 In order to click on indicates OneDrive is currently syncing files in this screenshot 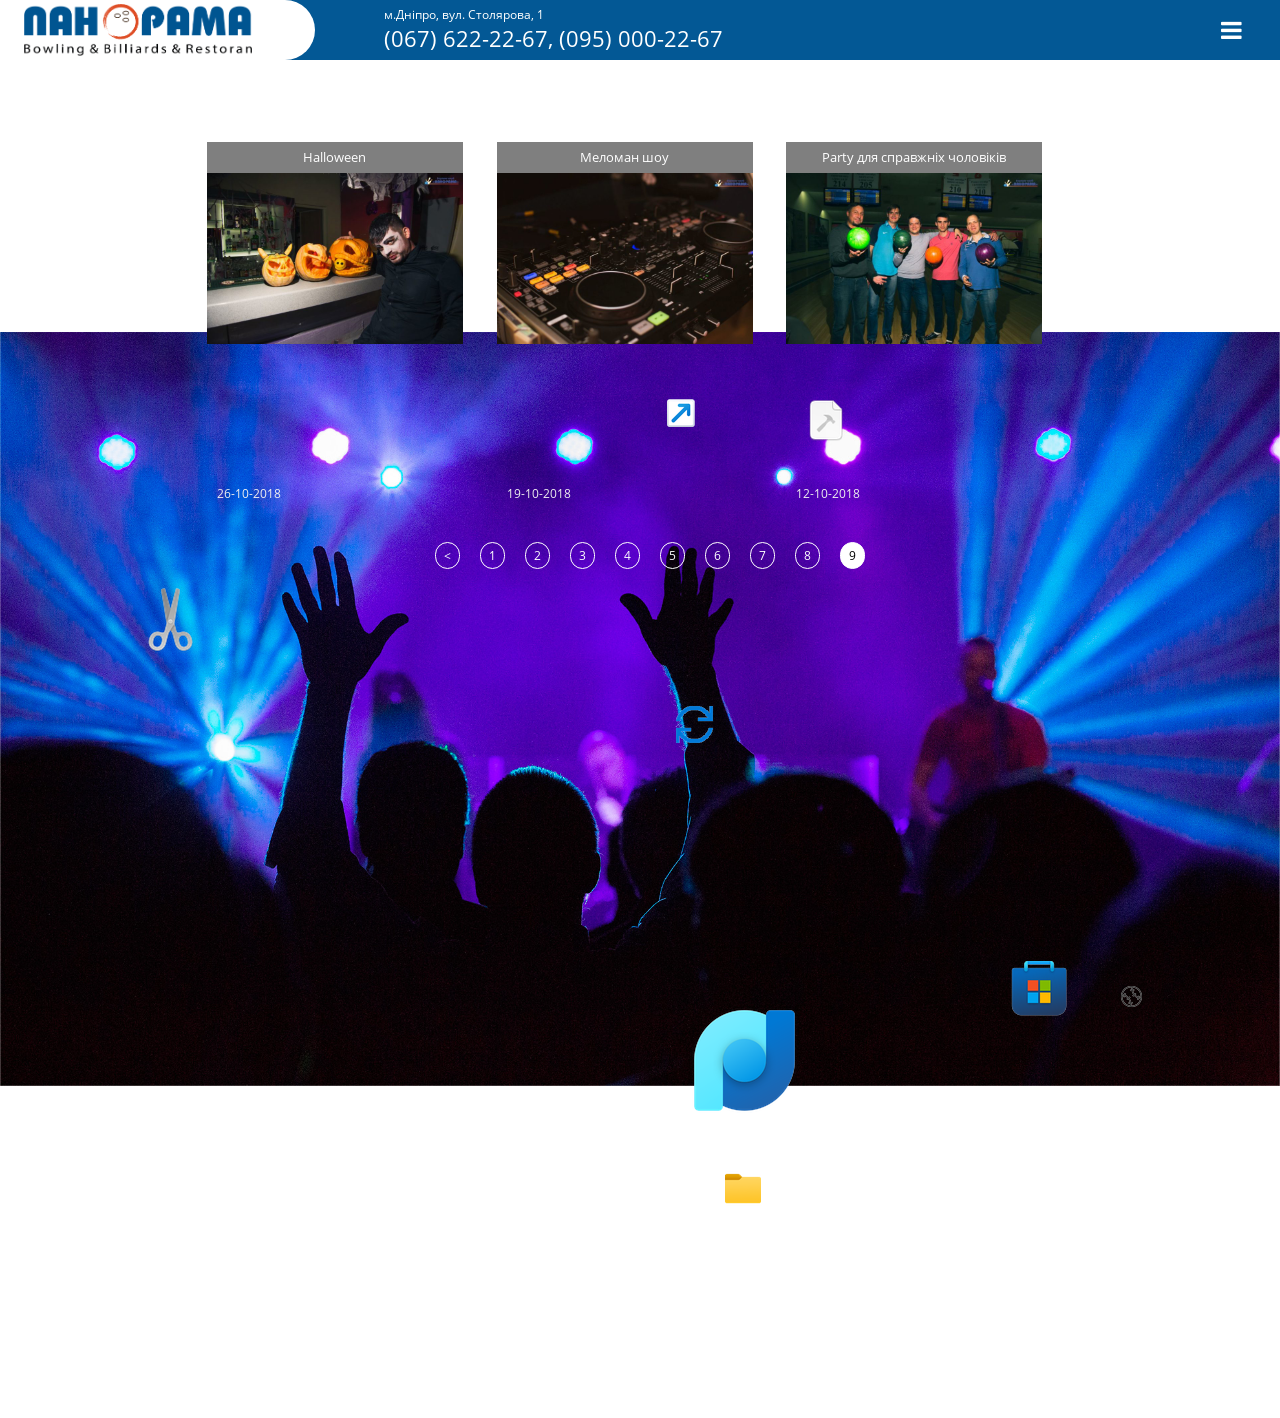, I will do `click(694, 724)`.